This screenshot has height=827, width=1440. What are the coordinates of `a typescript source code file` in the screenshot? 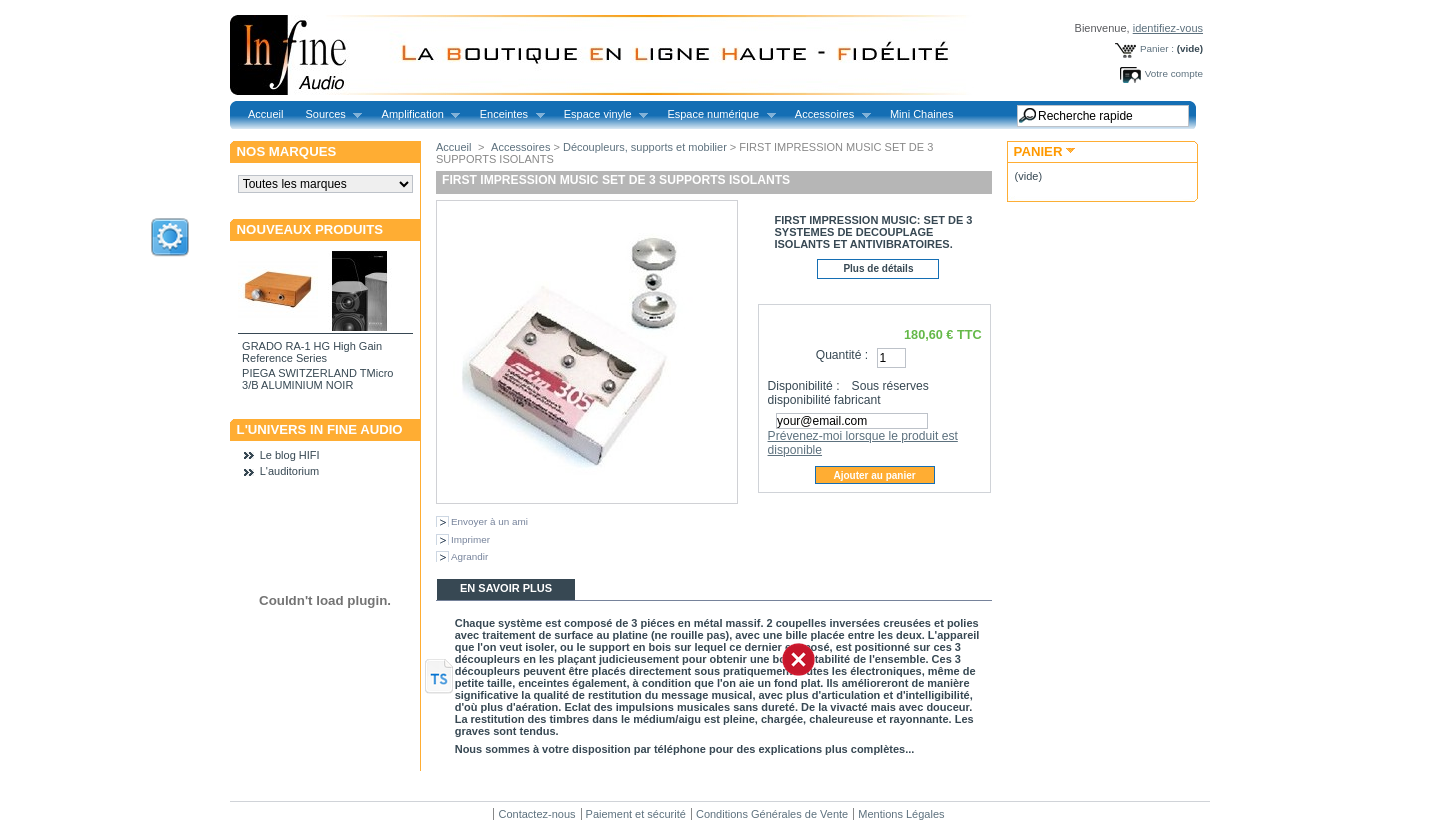 It's located at (439, 676).